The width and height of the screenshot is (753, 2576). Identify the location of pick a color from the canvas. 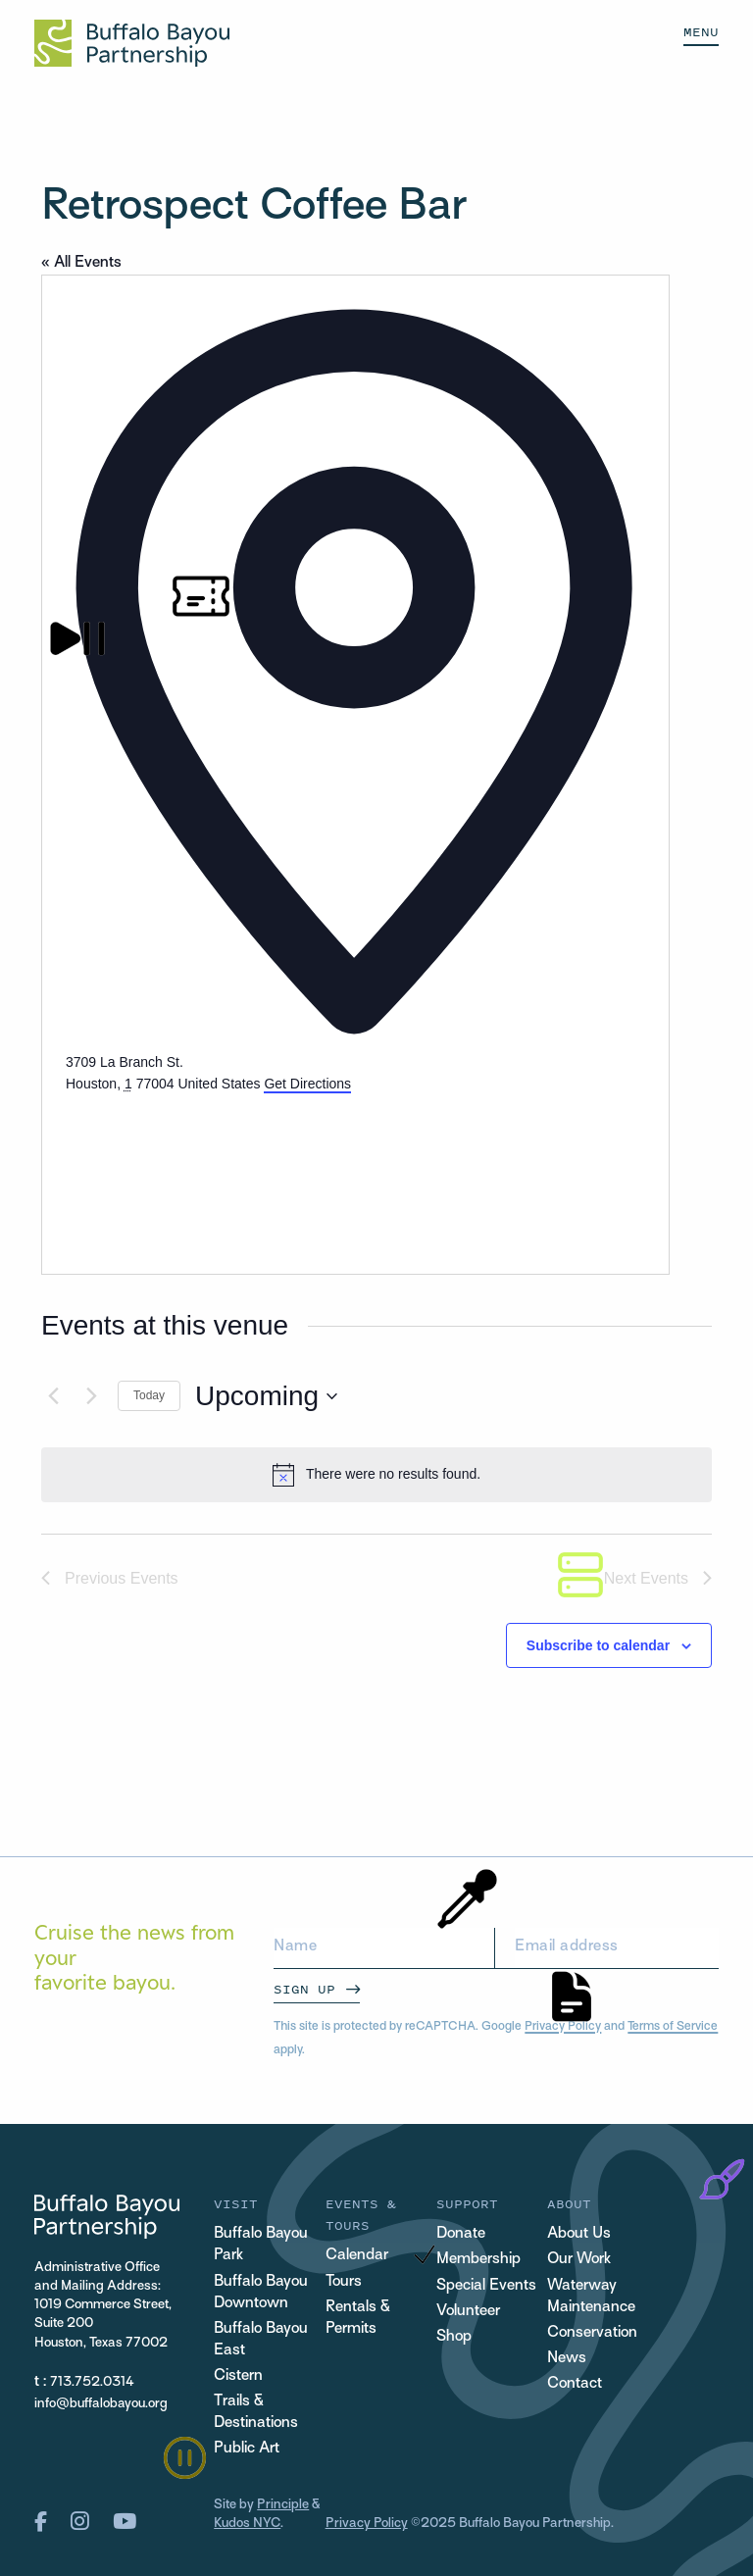
(467, 1898).